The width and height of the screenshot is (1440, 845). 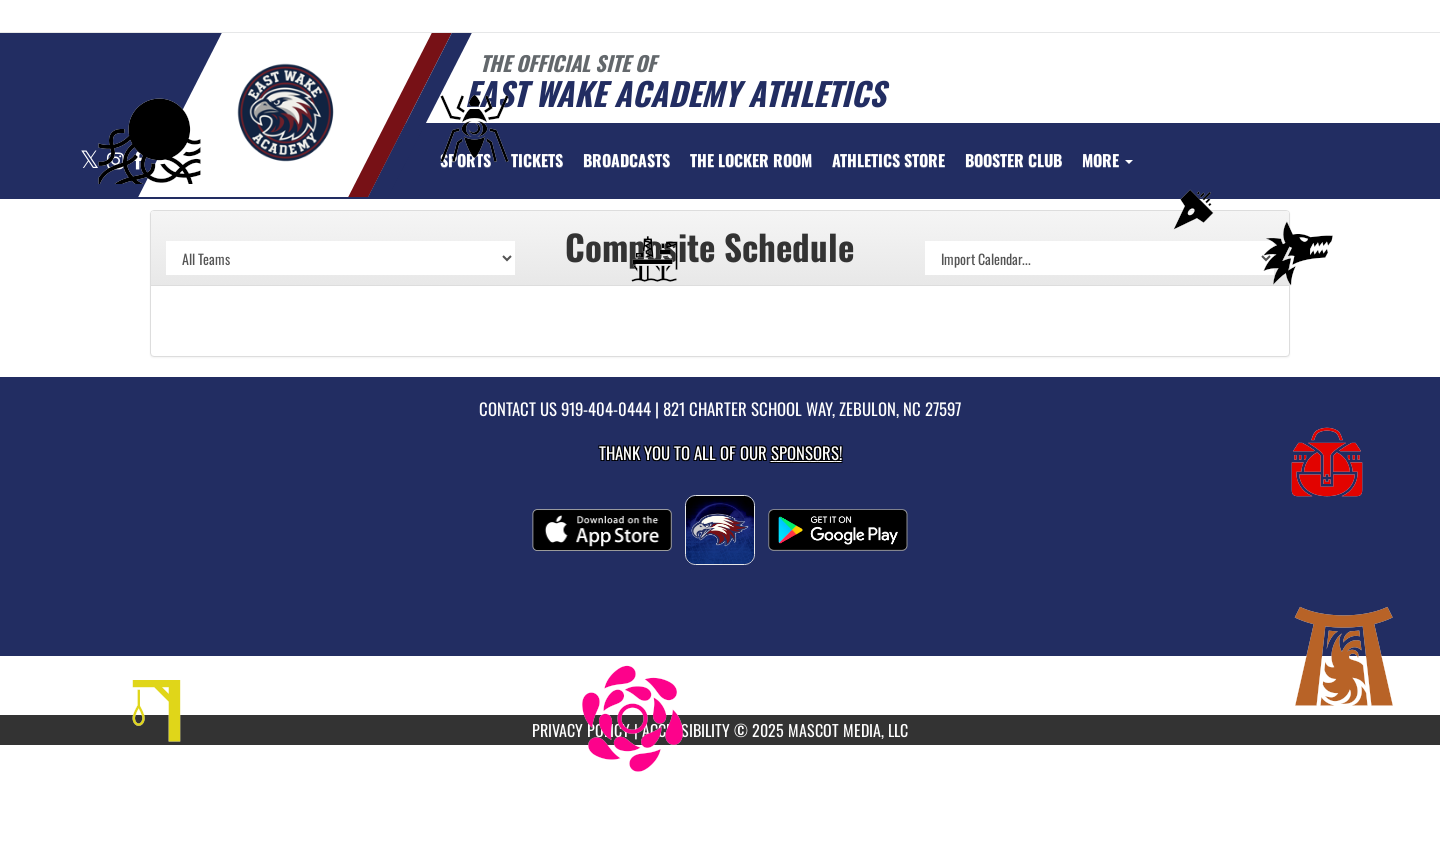 I want to click on hangman game or word guessing puzzle, so click(x=155, y=710).